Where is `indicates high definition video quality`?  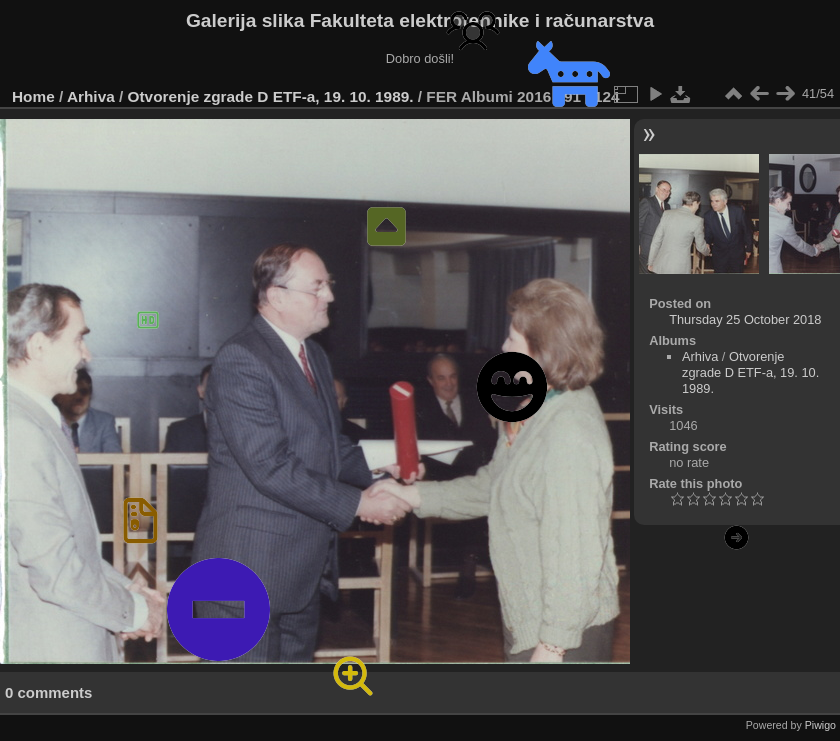
indicates high definition video quality is located at coordinates (148, 320).